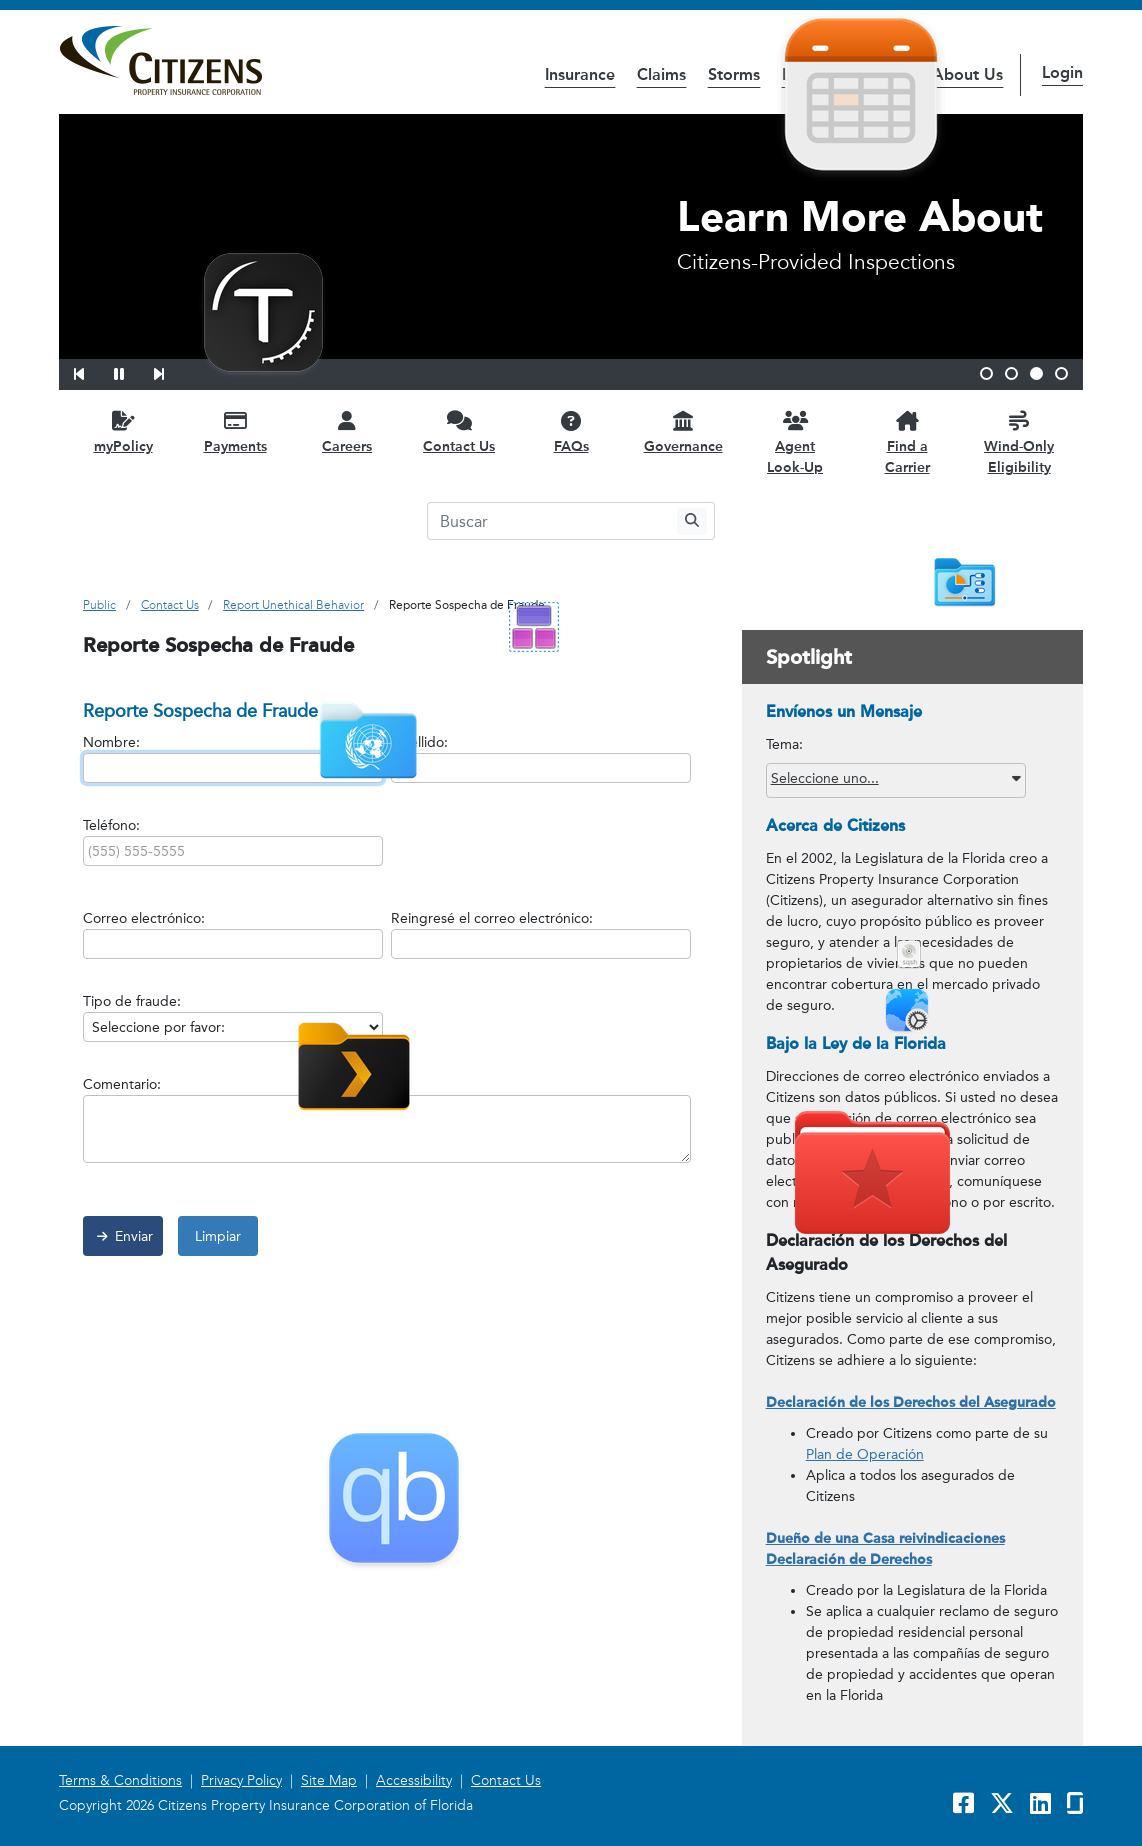 Image resolution: width=1142 pixels, height=1846 pixels. I want to click on open calendar and tasks preferences, so click(861, 97).